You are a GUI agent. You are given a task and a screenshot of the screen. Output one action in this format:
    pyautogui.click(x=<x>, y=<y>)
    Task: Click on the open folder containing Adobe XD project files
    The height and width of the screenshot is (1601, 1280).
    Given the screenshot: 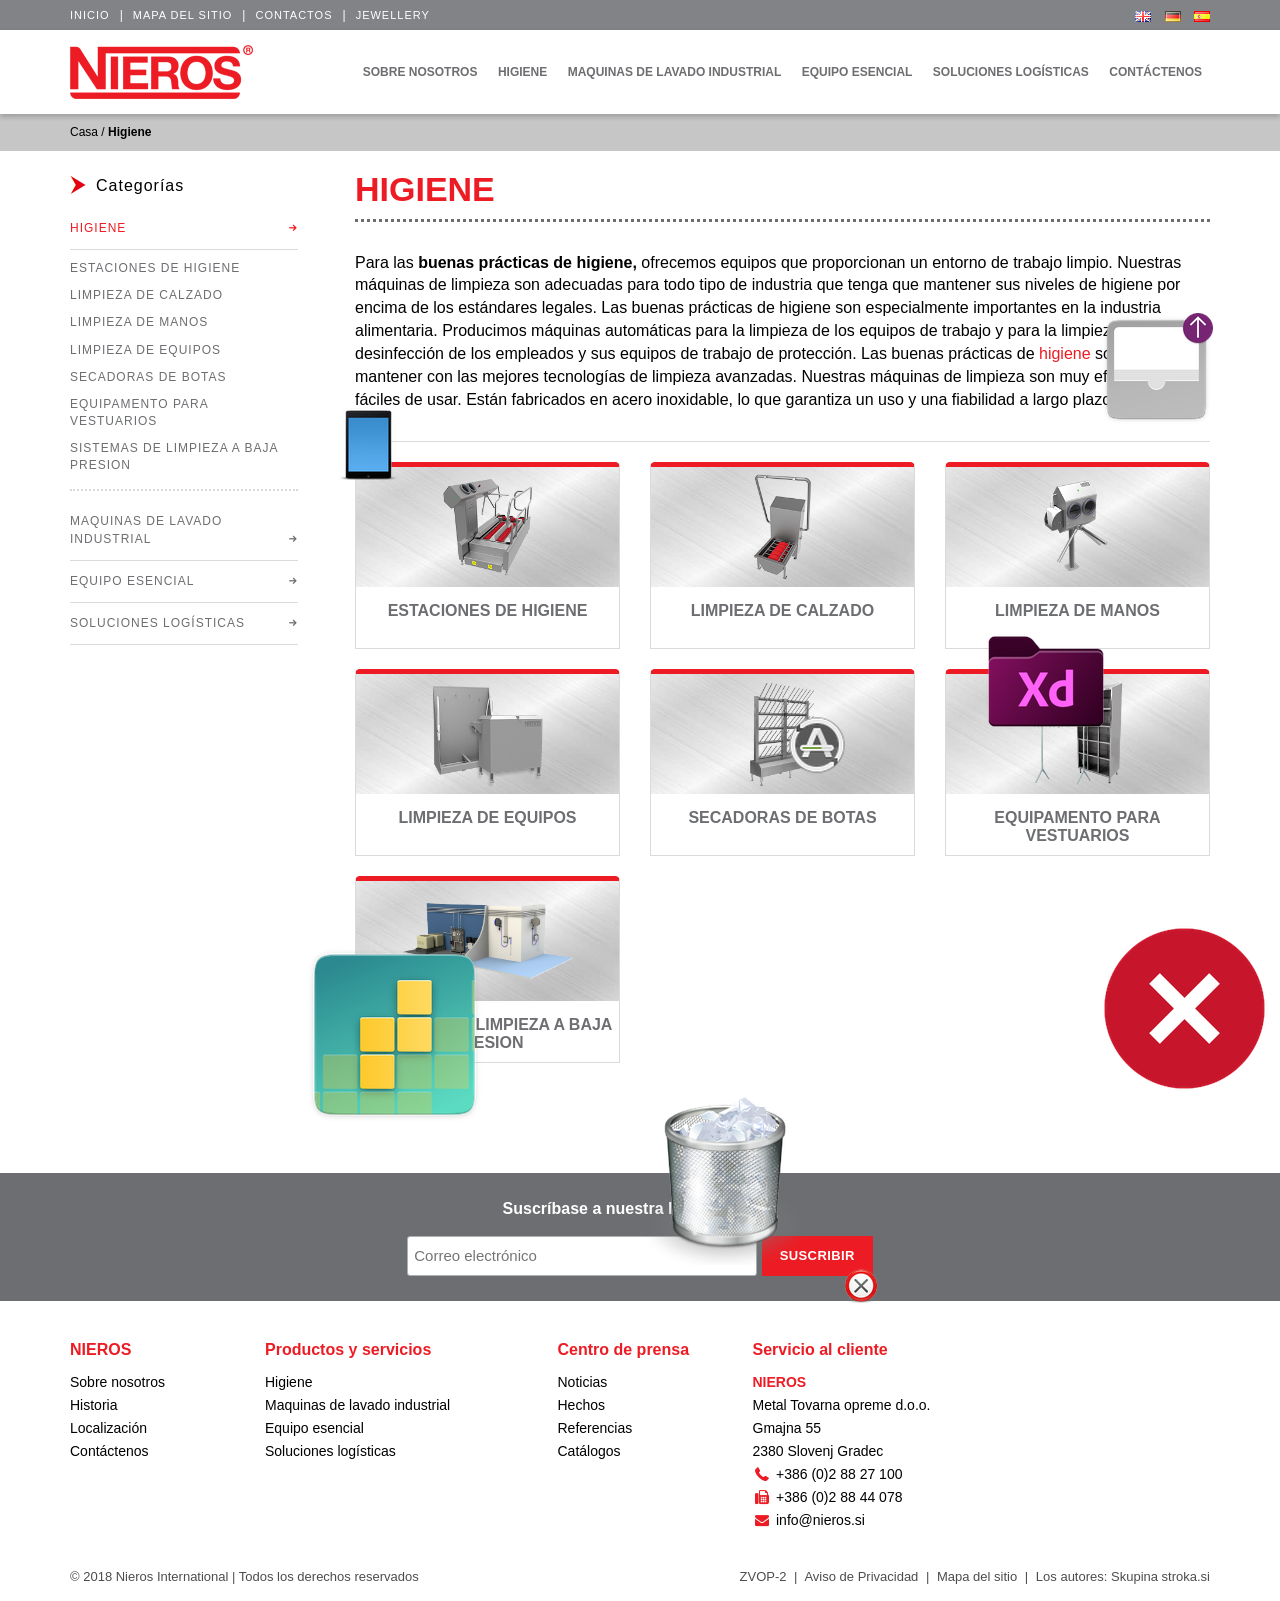 What is the action you would take?
    pyautogui.click(x=1045, y=684)
    